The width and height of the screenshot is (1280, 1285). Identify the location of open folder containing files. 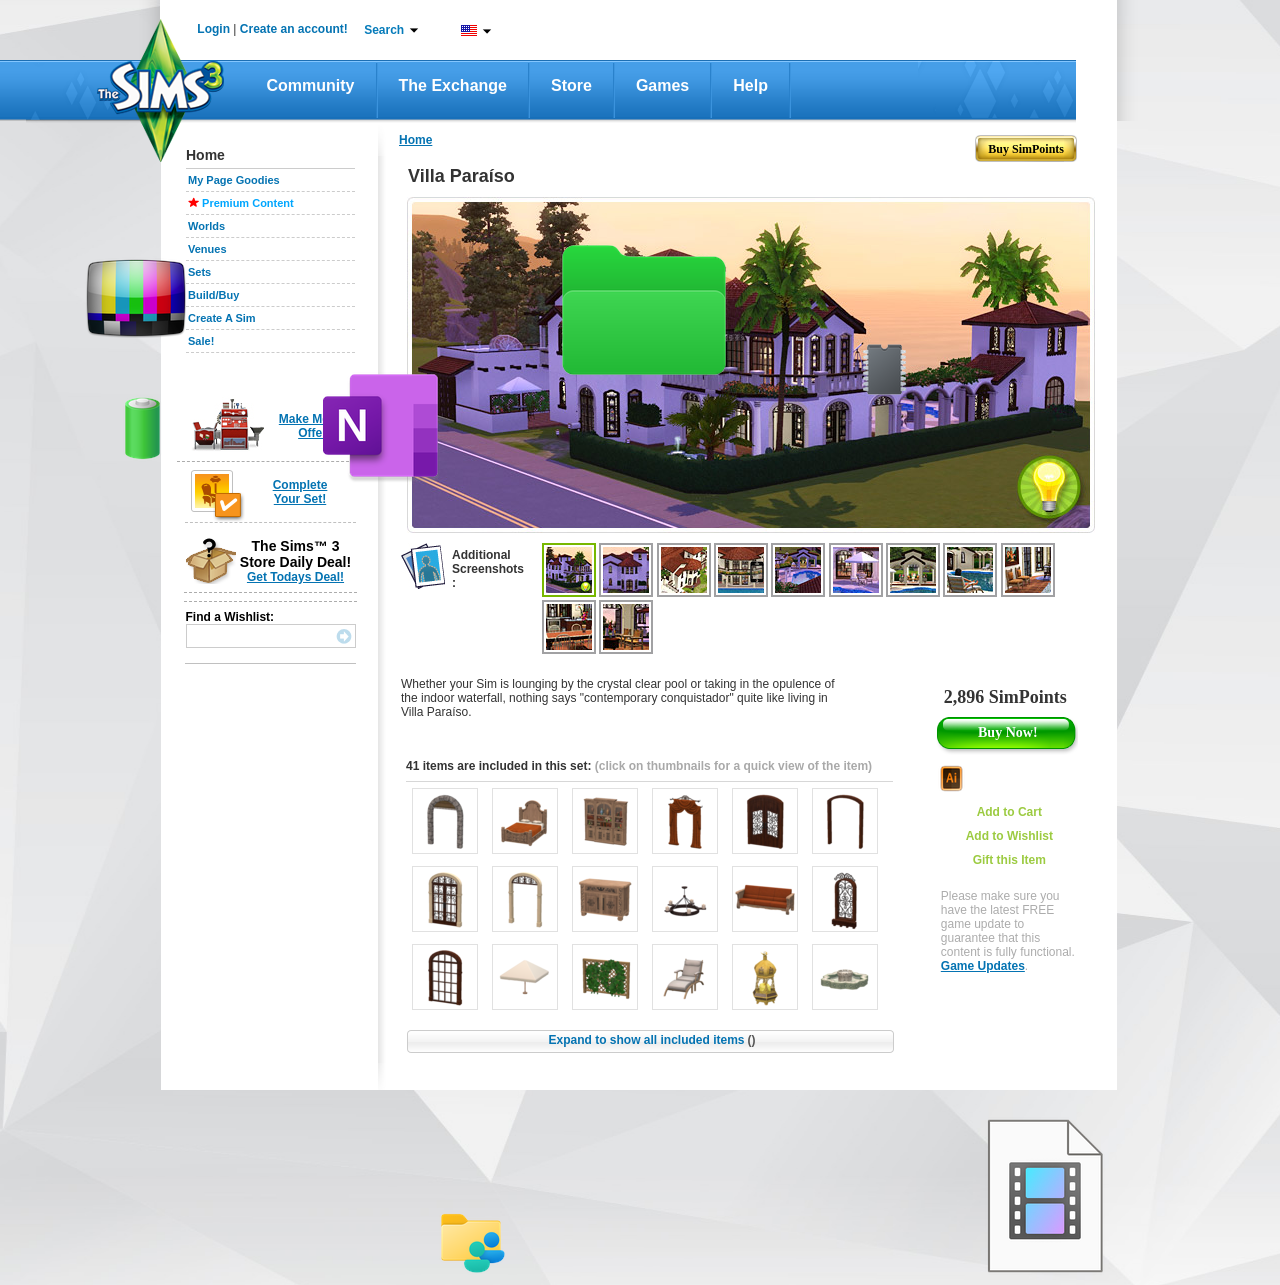
(644, 310).